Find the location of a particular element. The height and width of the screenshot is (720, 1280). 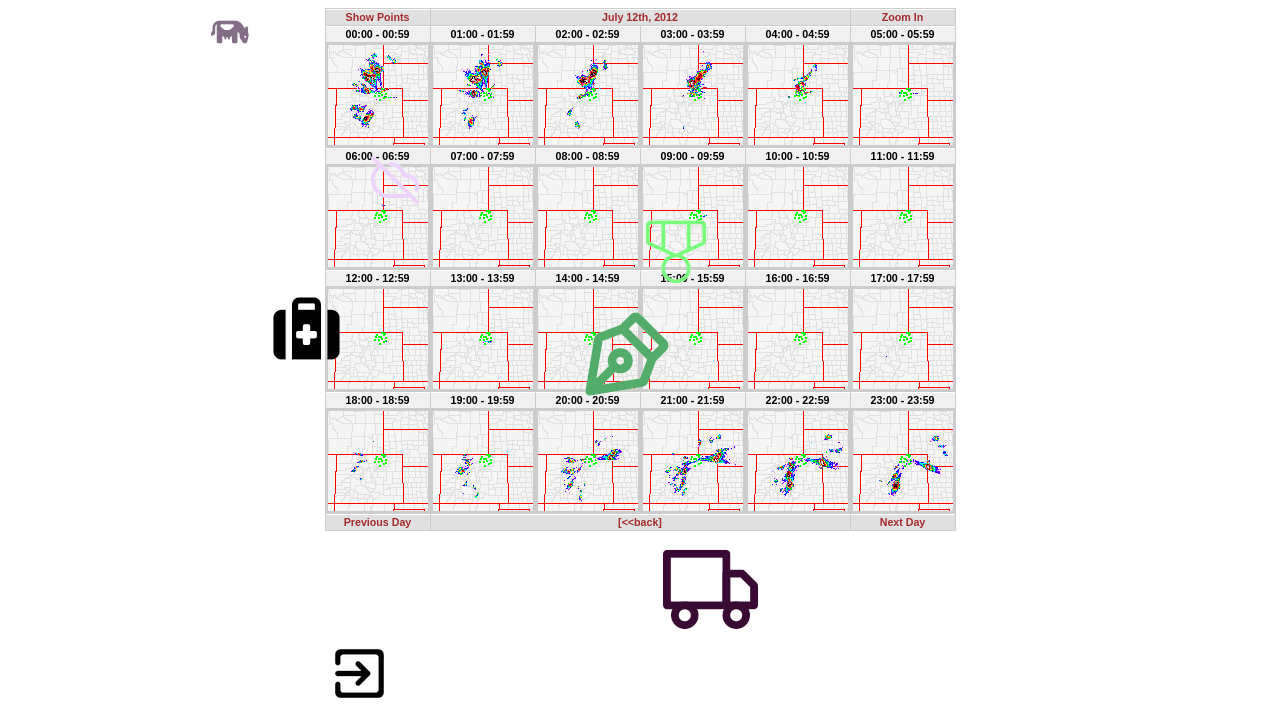

log out of your account is located at coordinates (359, 673).